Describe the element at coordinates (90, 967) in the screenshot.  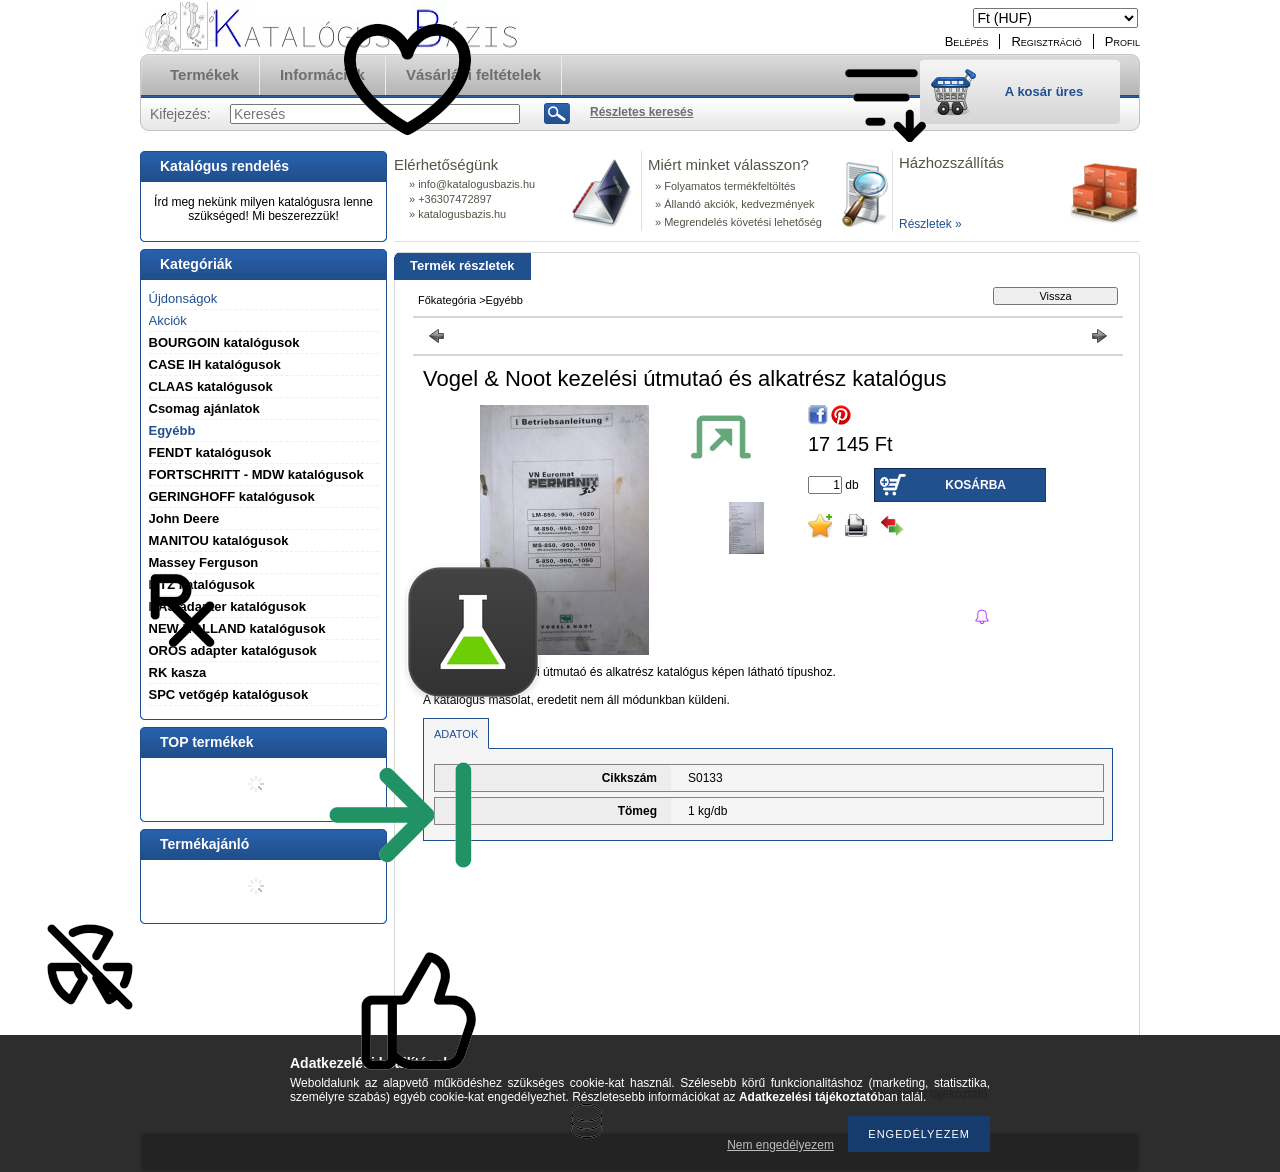
I see `disable radiation or hazard alerts` at that location.